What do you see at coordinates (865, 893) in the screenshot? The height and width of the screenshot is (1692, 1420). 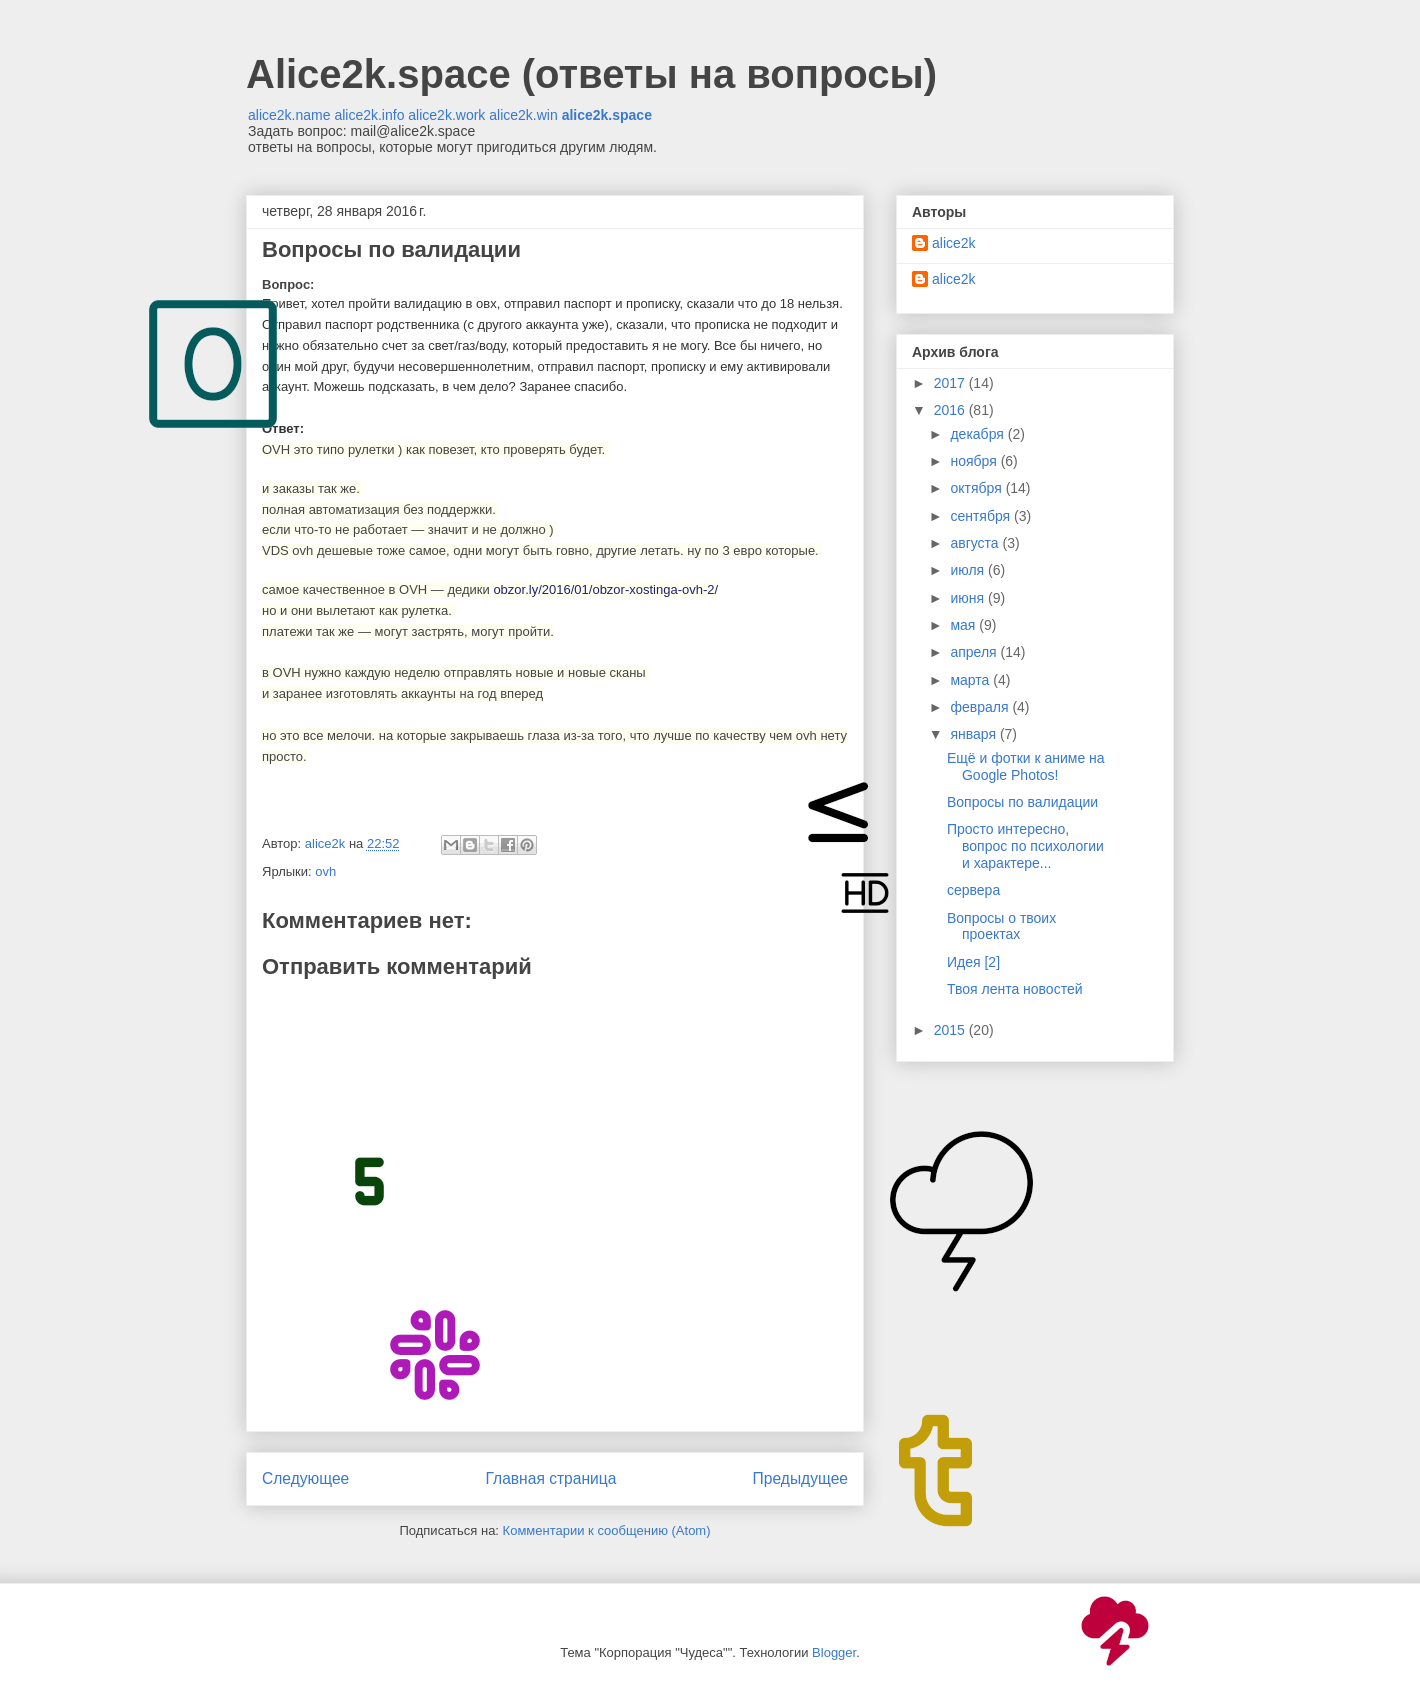 I see `indicates high-definition video quality` at bounding box center [865, 893].